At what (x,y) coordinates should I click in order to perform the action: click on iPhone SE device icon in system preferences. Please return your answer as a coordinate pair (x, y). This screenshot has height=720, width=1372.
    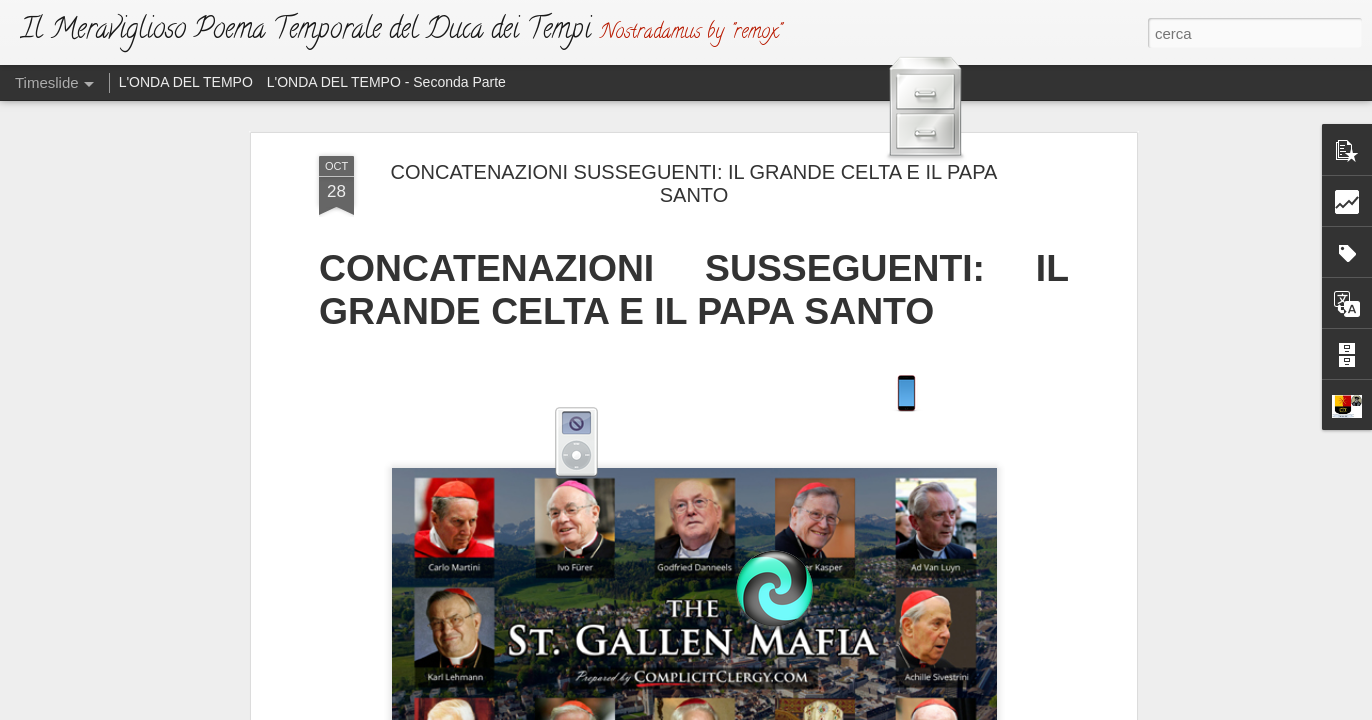
    Looking at the image, I should click on (906, 393).